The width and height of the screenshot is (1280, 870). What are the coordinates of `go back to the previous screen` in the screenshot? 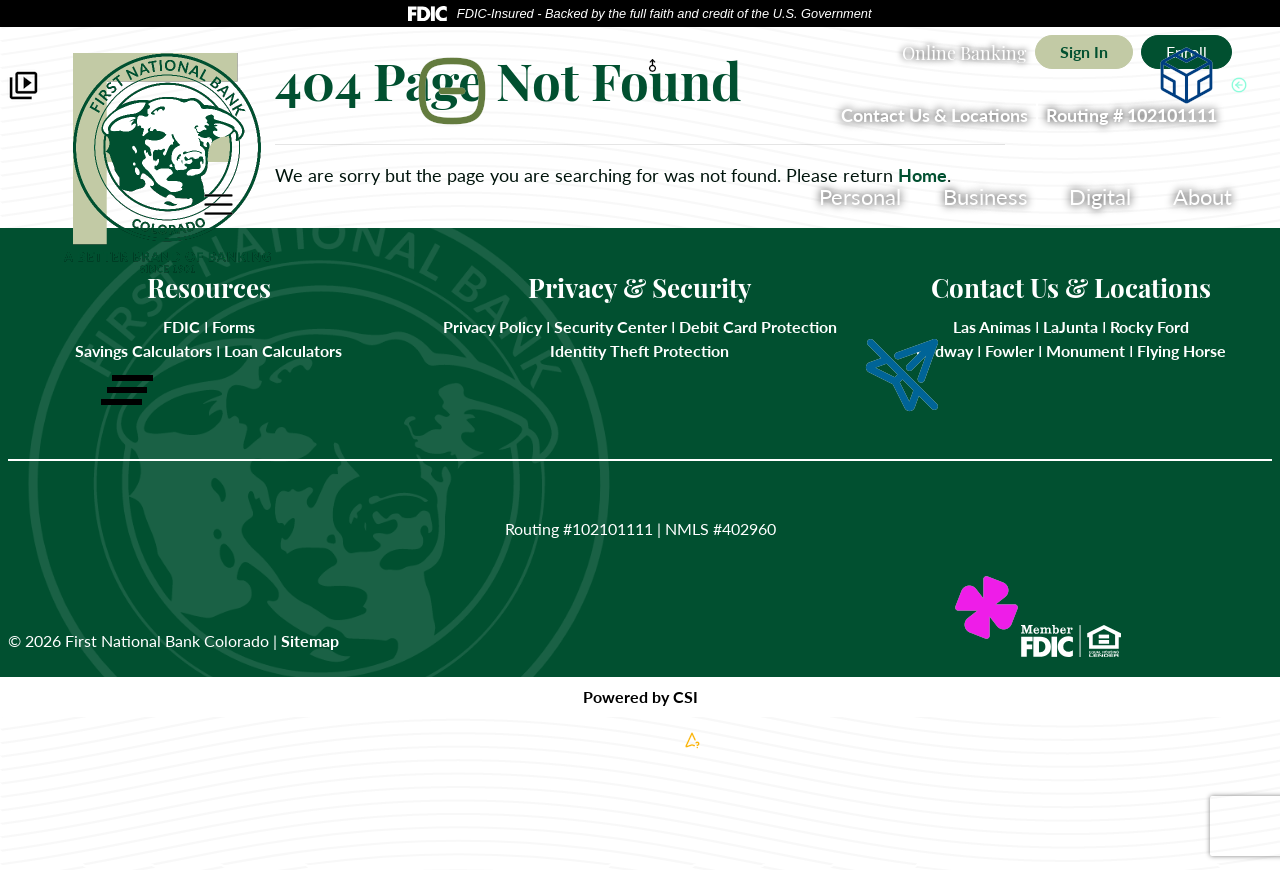 It's located at (1239, 85).